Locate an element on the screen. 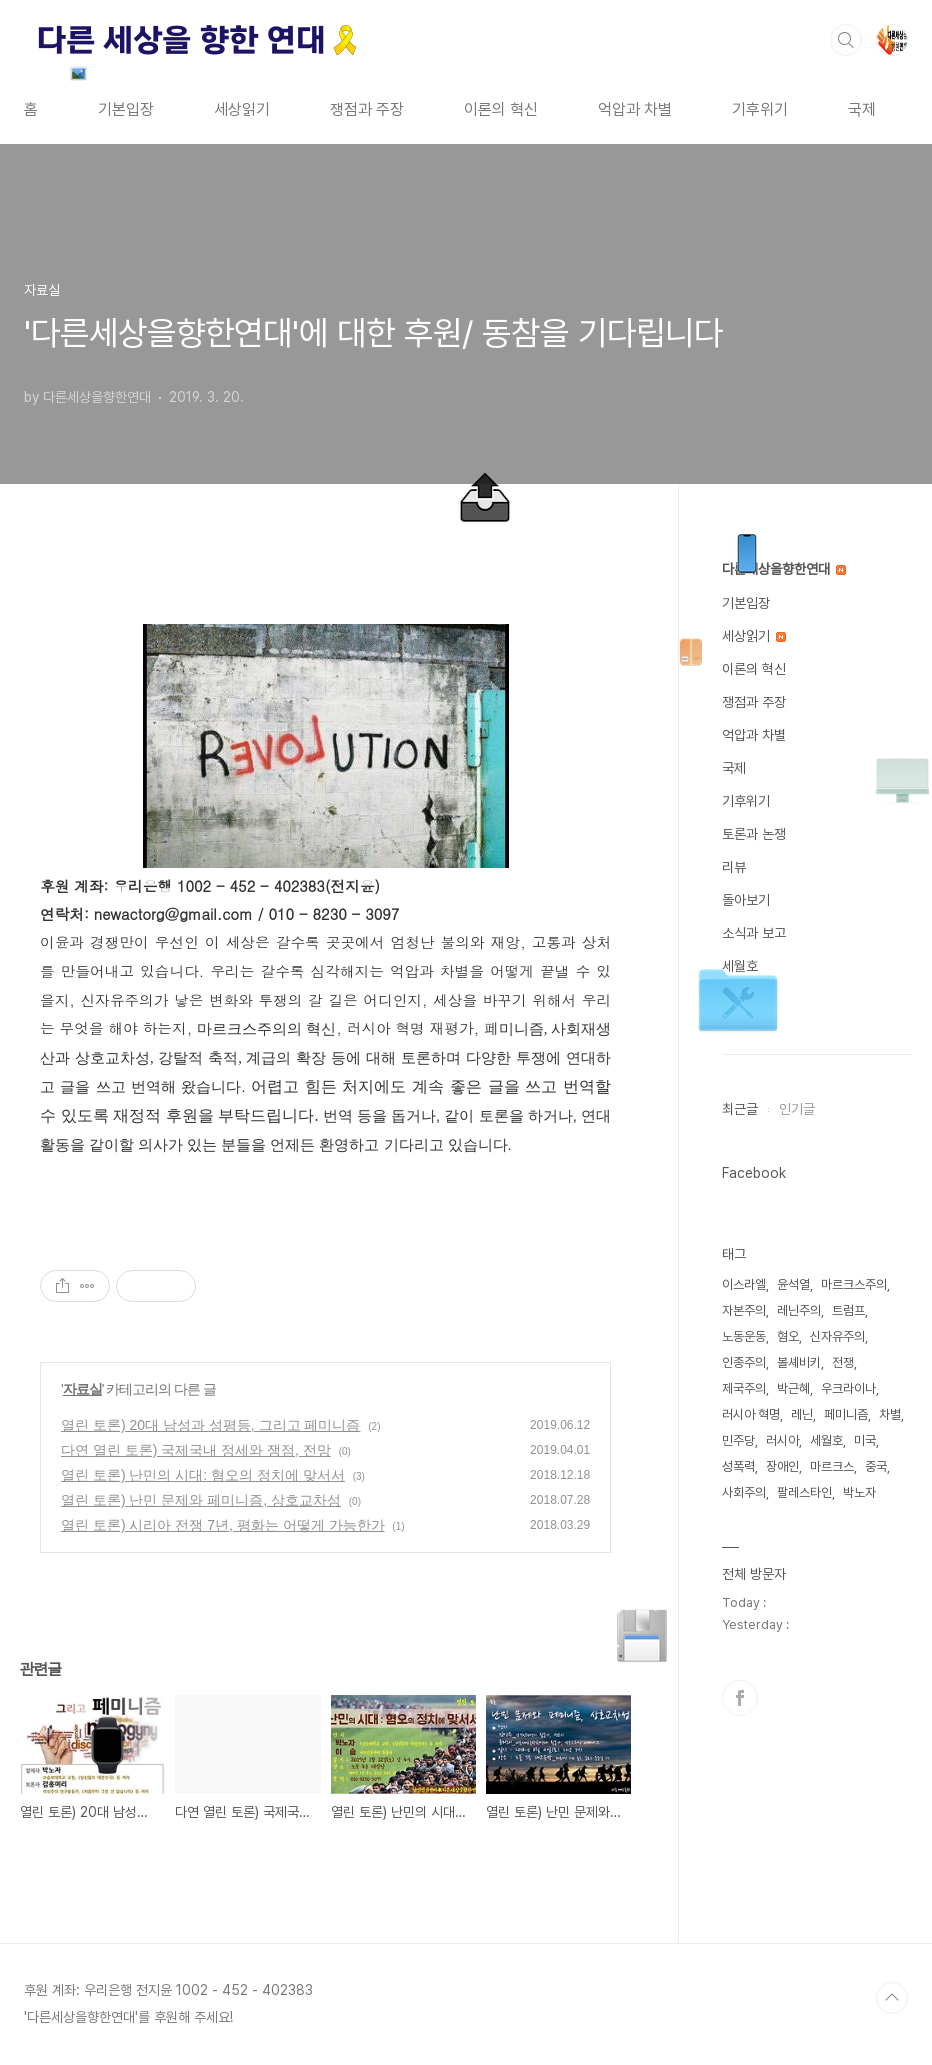  iPhone 14 device icon is located at coordinates (747, 554).